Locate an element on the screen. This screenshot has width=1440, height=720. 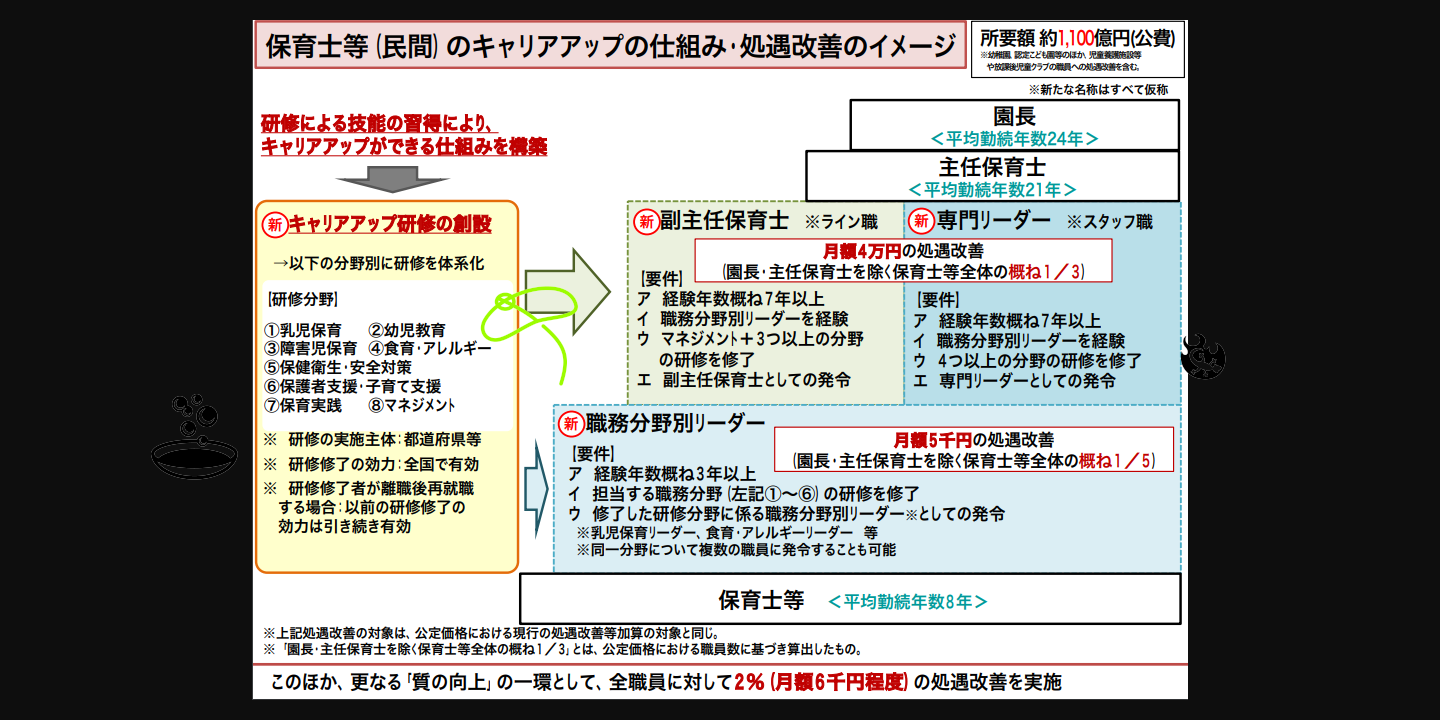
fire element or flame-type creature in a game is located at coordinates (1202, 356).